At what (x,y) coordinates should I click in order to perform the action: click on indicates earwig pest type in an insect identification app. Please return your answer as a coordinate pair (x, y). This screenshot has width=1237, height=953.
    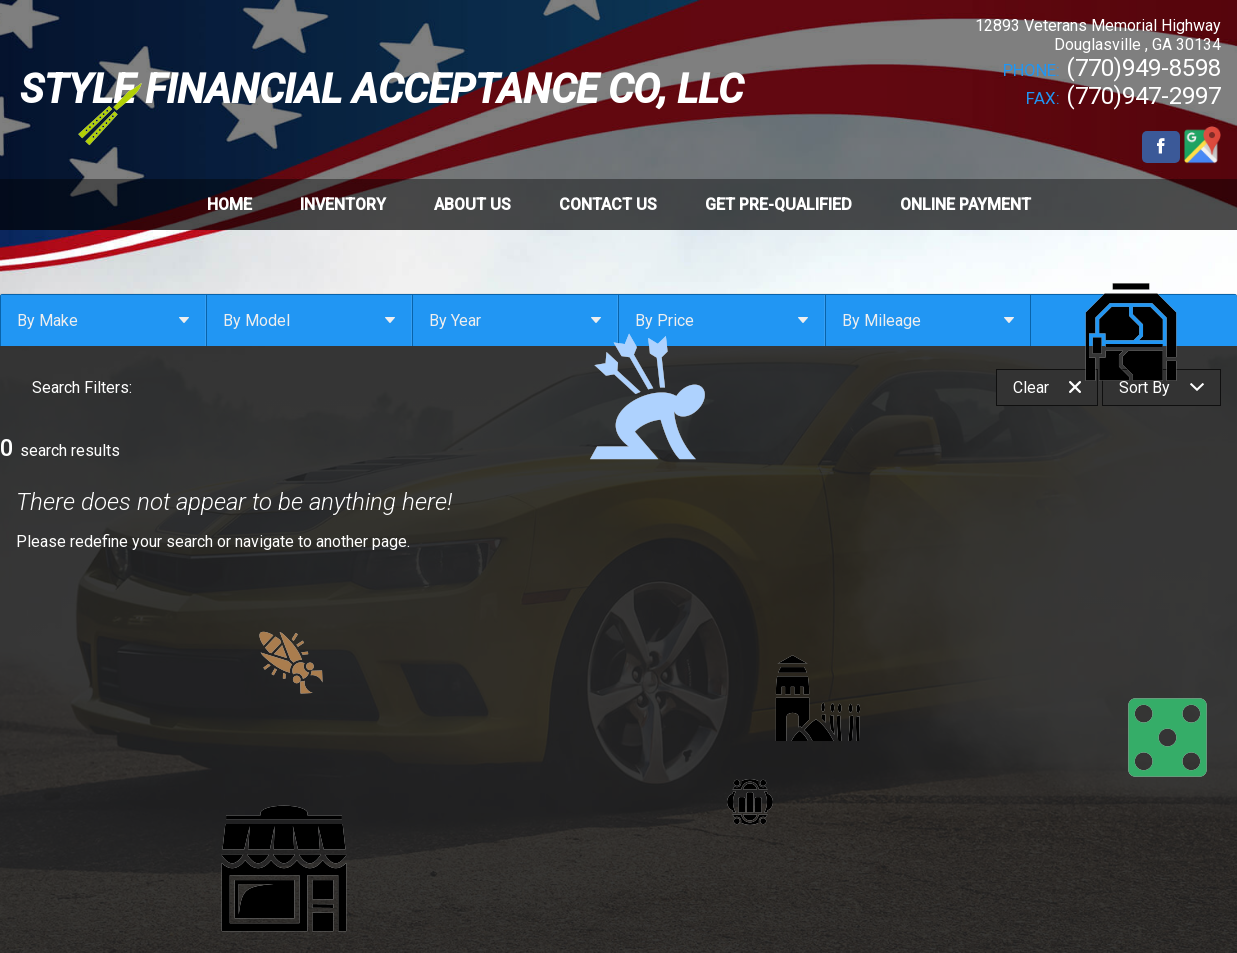
    Looking at the image, I should click on (290, 662).